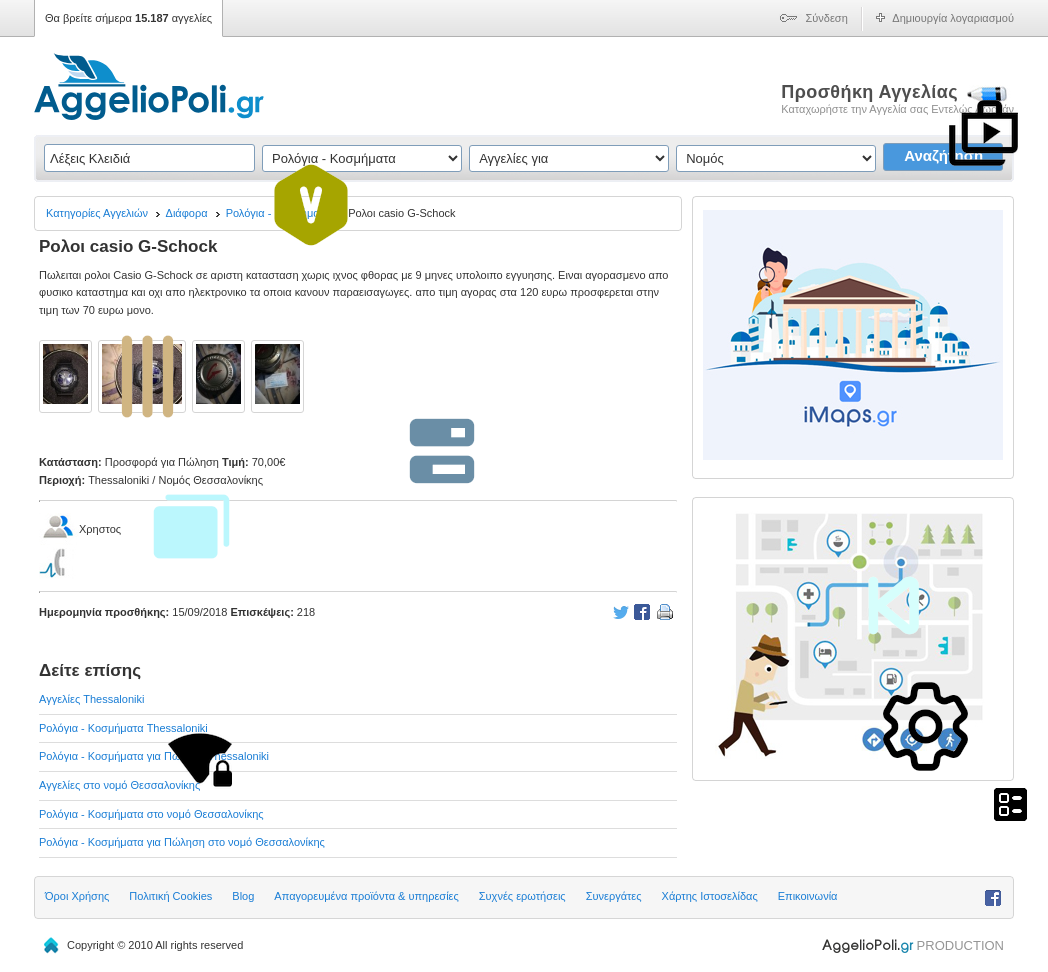 Image resolution: width=1048 pixels, height=972 pixels. What do you see at coordinates (983, 134) in the screenshot?
I see `view purchased media or content` at bounding box center [983, 134].